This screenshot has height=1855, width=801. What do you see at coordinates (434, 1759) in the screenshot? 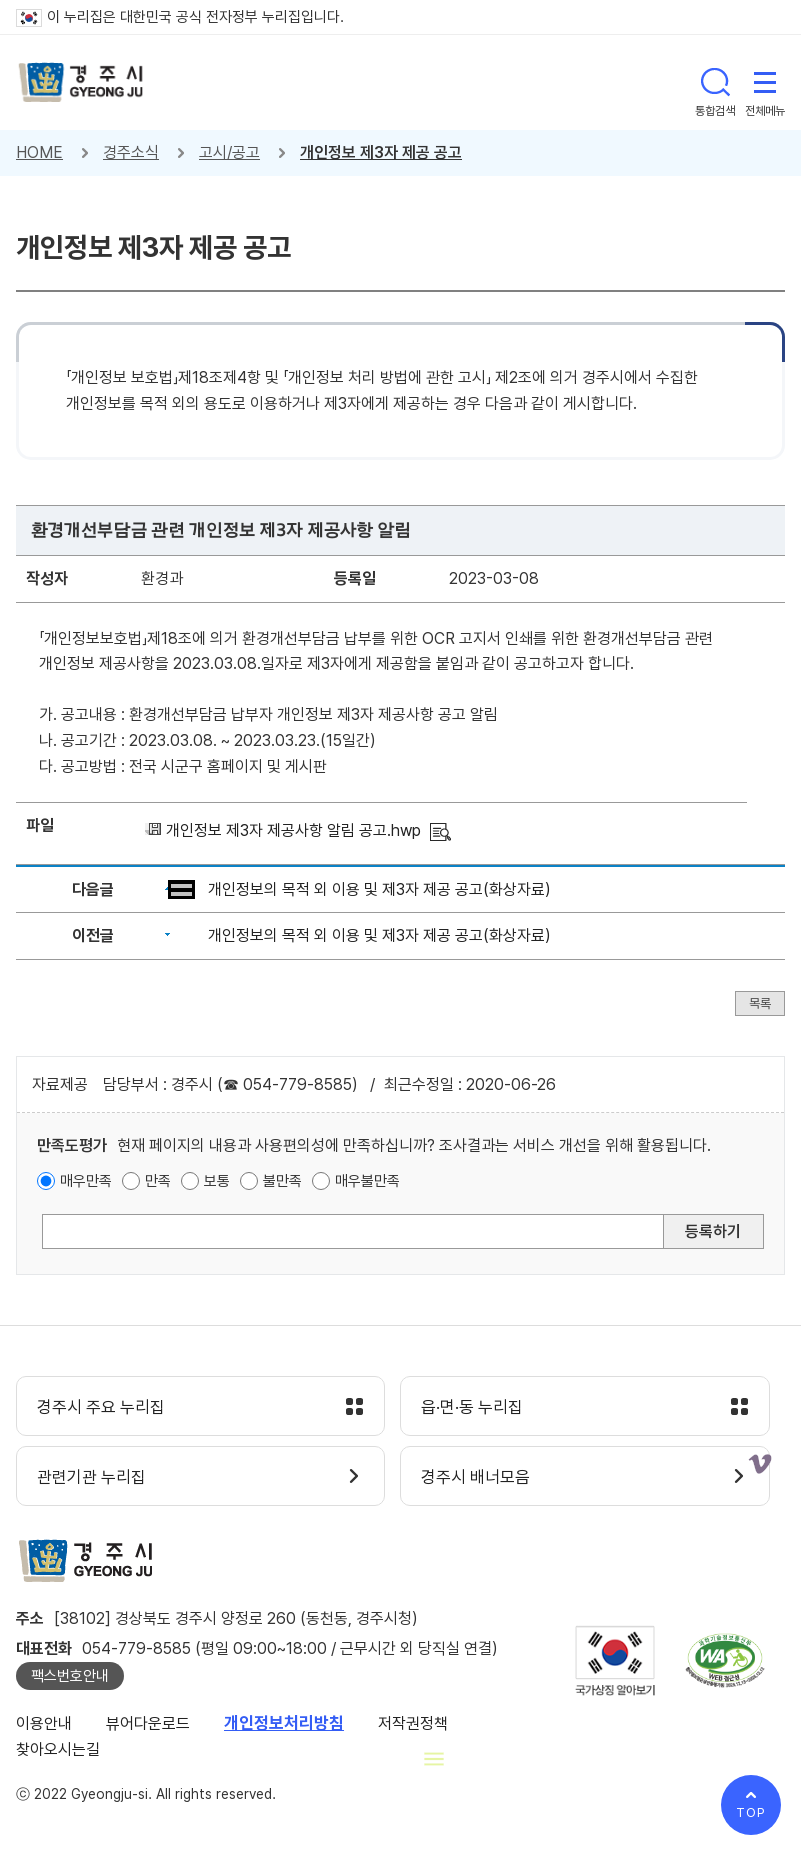
I see `open navigation menu` at bounding box center [434, 1759].